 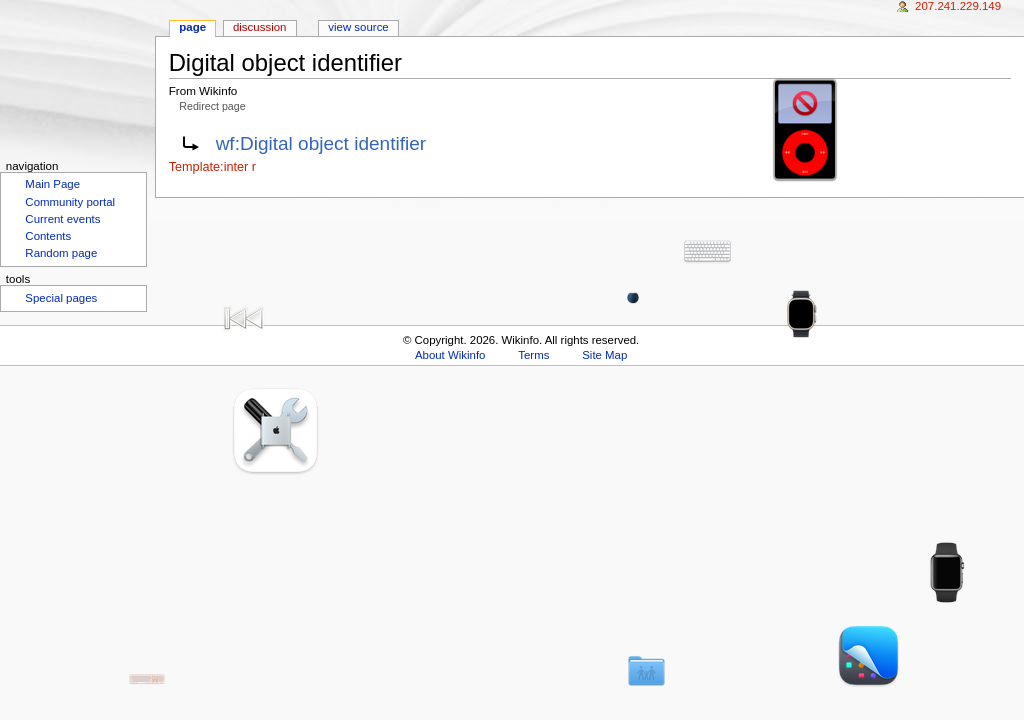 What do you see at coordinates (707, 251) in the screenshot?
I see `connect an external keyboard` at bounding box center [707, 251].